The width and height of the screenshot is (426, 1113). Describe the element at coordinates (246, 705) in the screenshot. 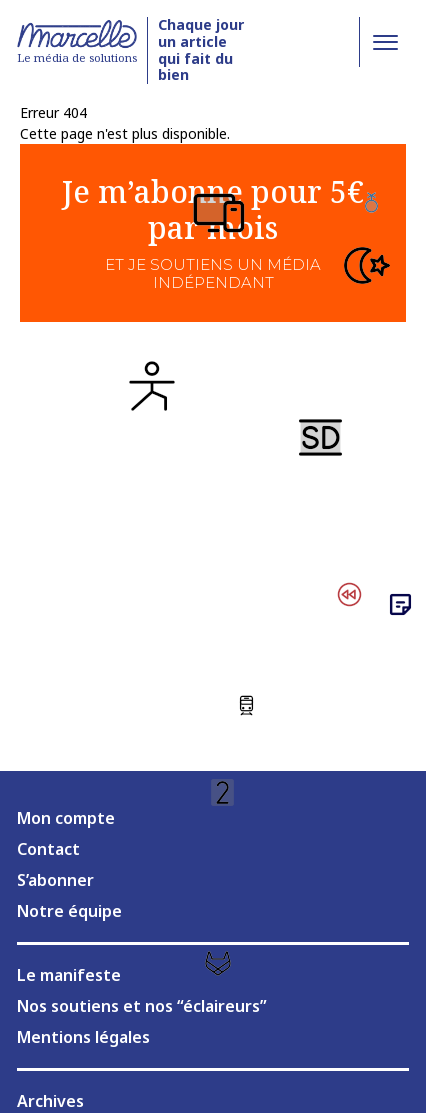

I see `view subway or metro transit options` at that location.